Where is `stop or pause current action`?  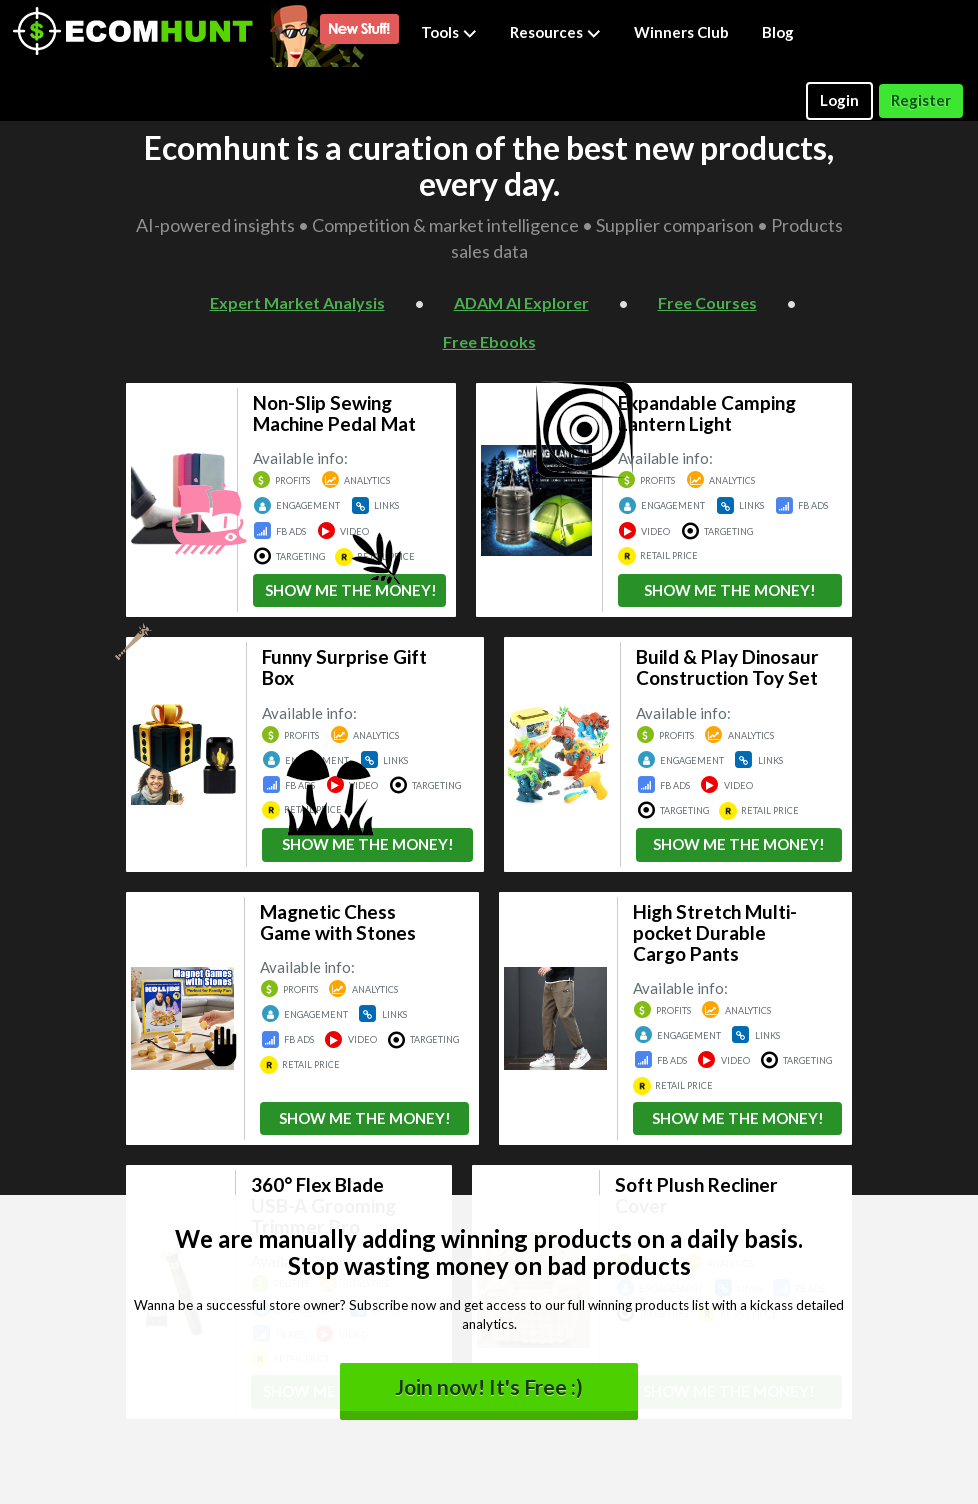 stop or pause current action is located at coordinates (220, 1046).